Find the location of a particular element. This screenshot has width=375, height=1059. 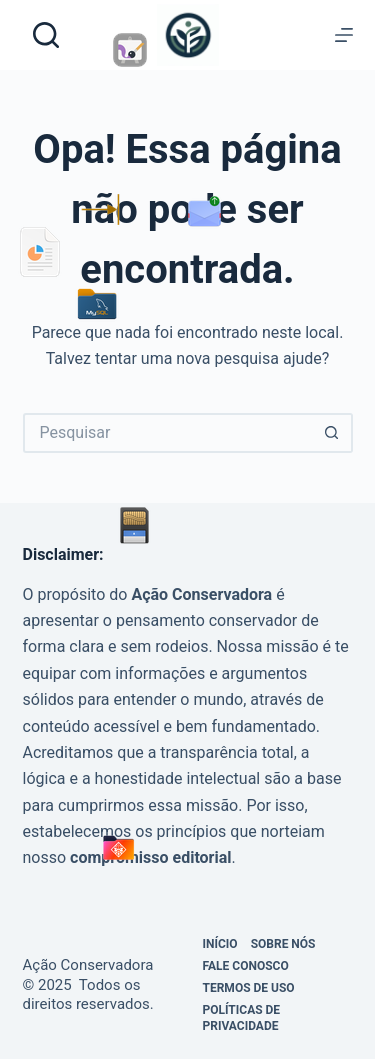

open HP Omen gaming software folder is located at coordinates (118, 848).